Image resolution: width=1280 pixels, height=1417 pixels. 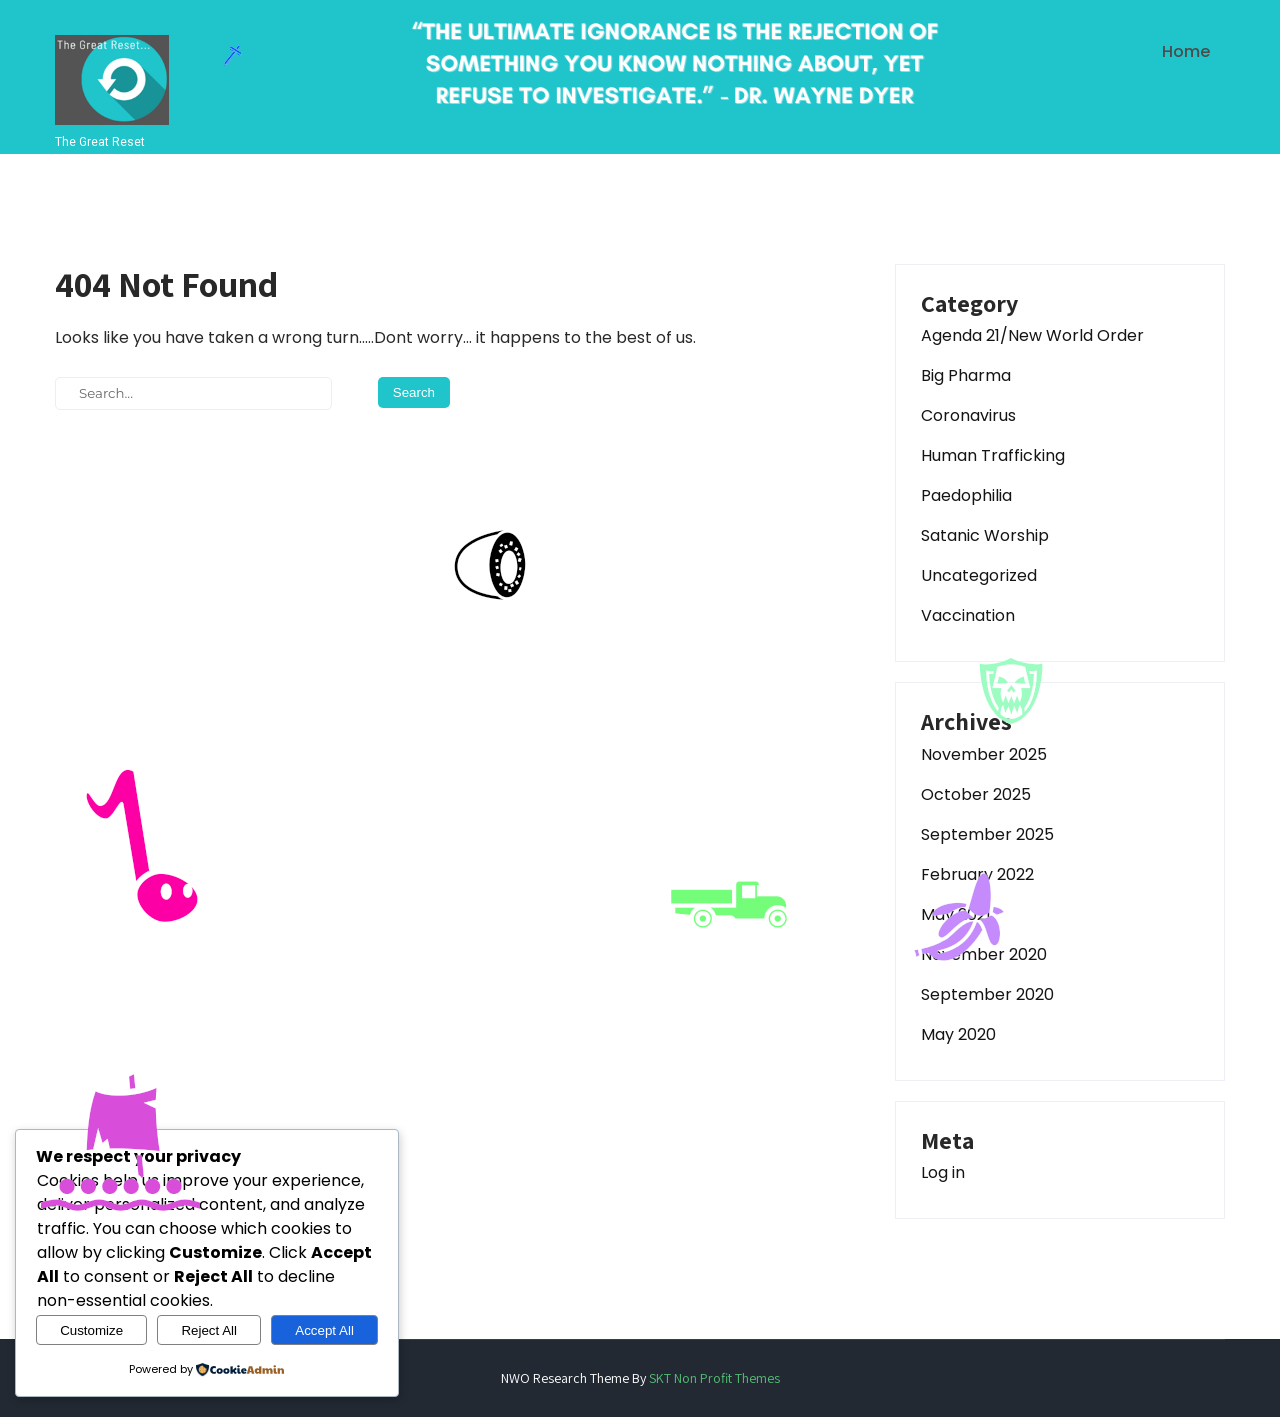 I want to click on indicates a security threat or danger warning, so click(x=1011, y=691).